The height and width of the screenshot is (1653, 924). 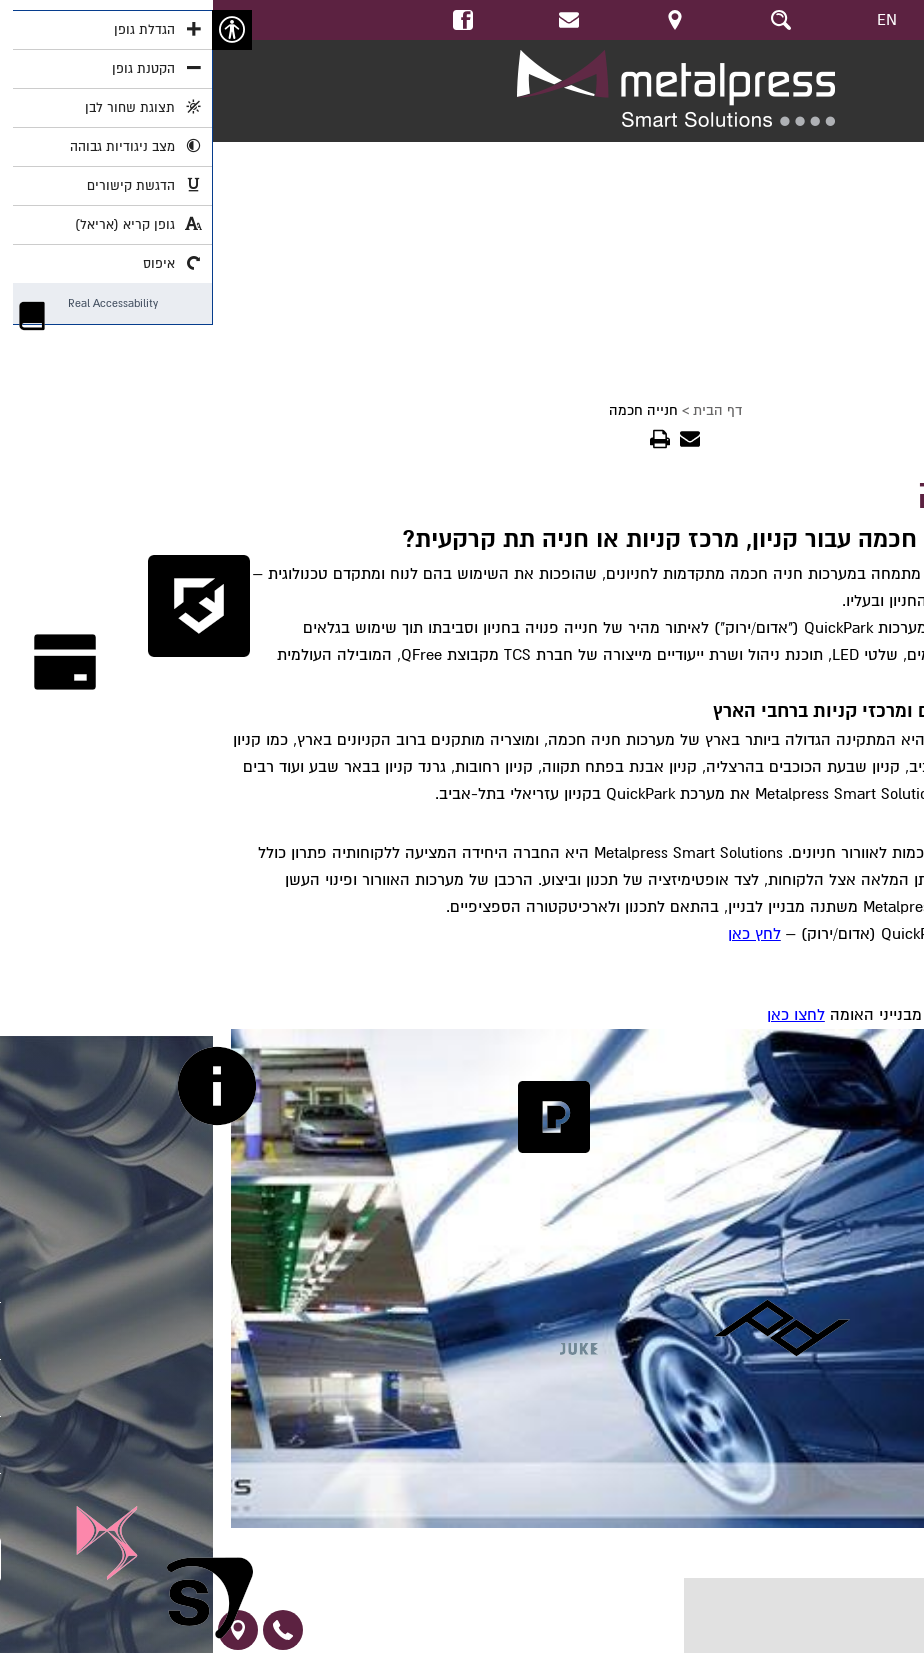 What do you see at coordinates (107, 1543) in the screenshot?
I see `DS Automobiles brand logo` at bounding box center [107, 1543].